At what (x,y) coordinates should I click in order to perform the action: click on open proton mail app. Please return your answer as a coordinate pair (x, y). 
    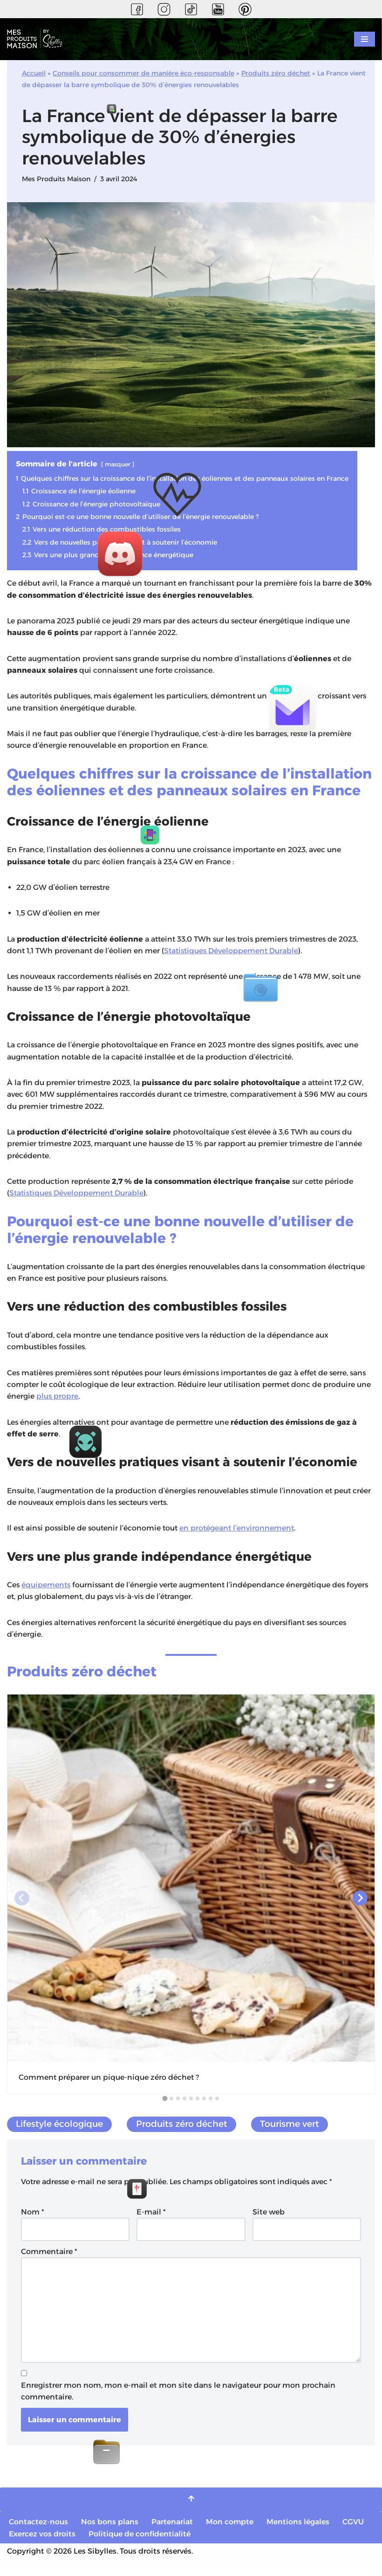
    Looking at the image, I should click on (293, 709).